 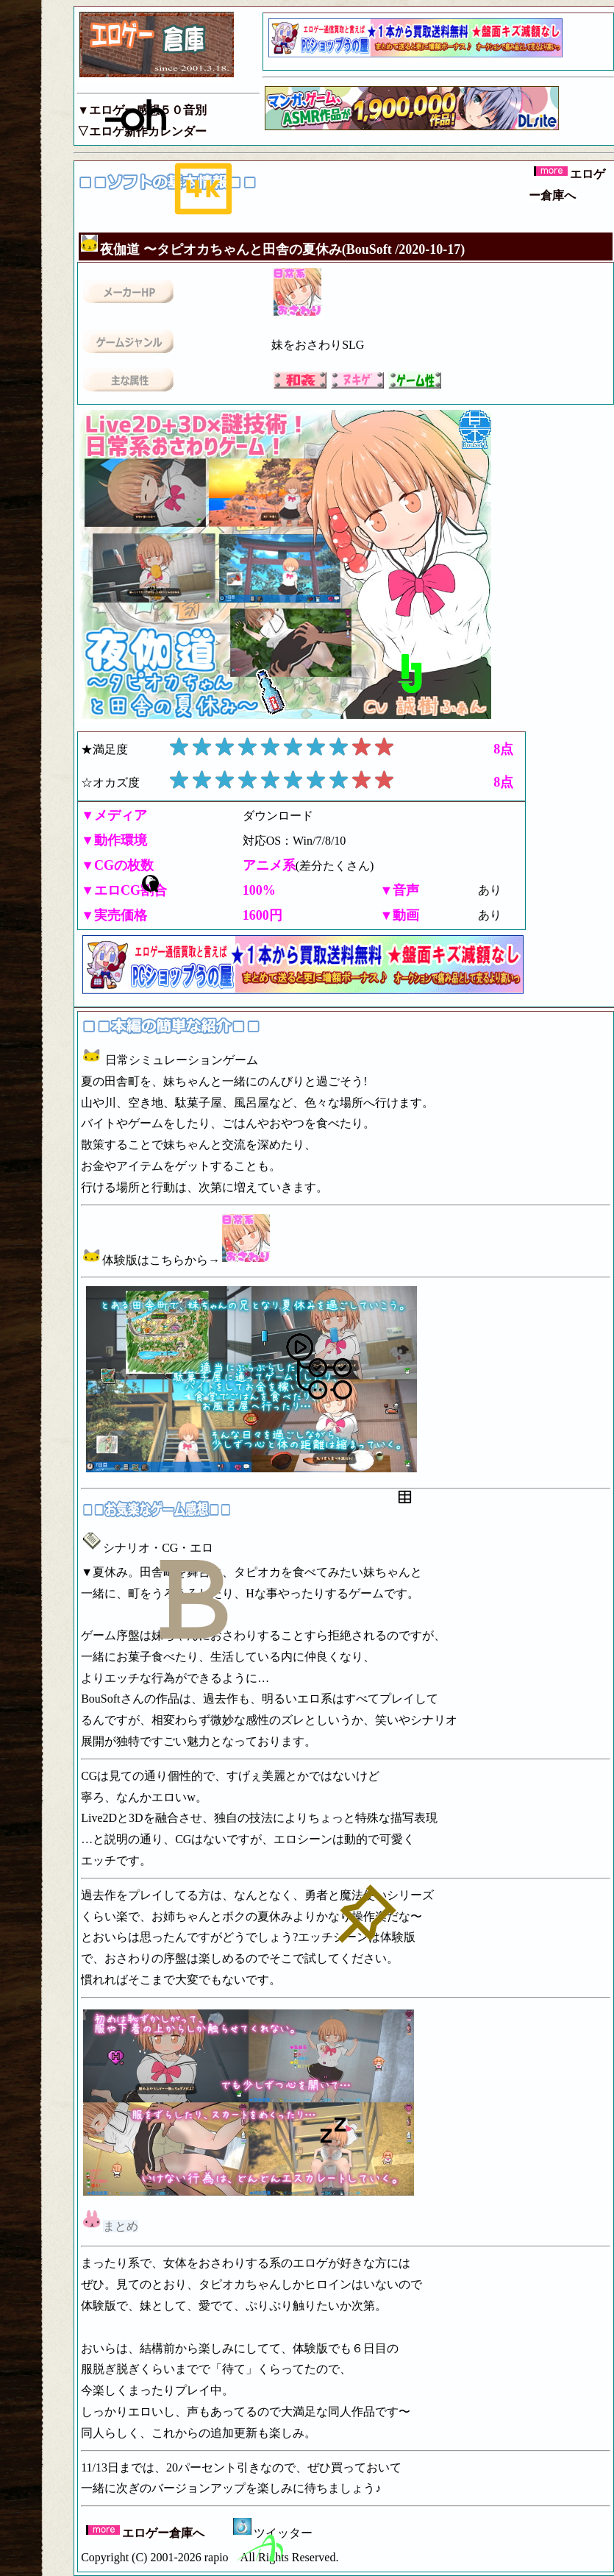 What do you see at coordinates (410, 673) in the screenshot?
I see `open ImageJ image processing application` at bounding box center [410, 673].